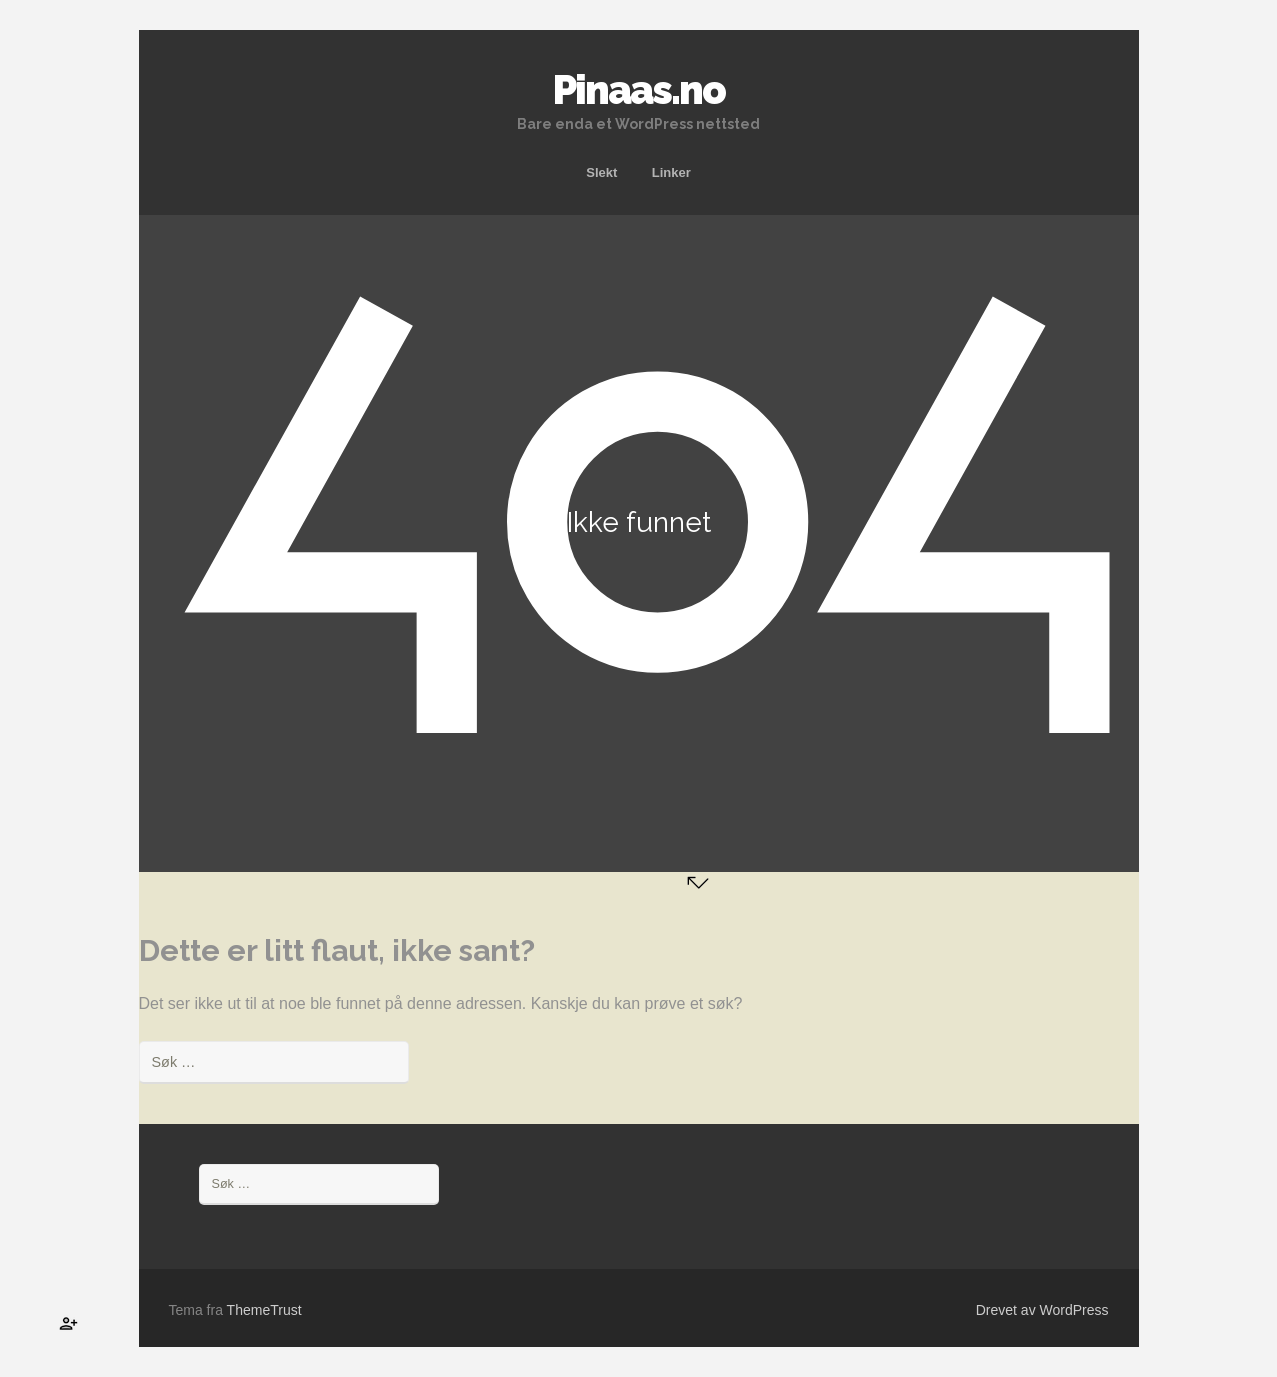 This screenshot has height=1377, width=1277. Describe the element at coordinates (698, 882) in the screenshot. I see `go back to previous step` at that location.